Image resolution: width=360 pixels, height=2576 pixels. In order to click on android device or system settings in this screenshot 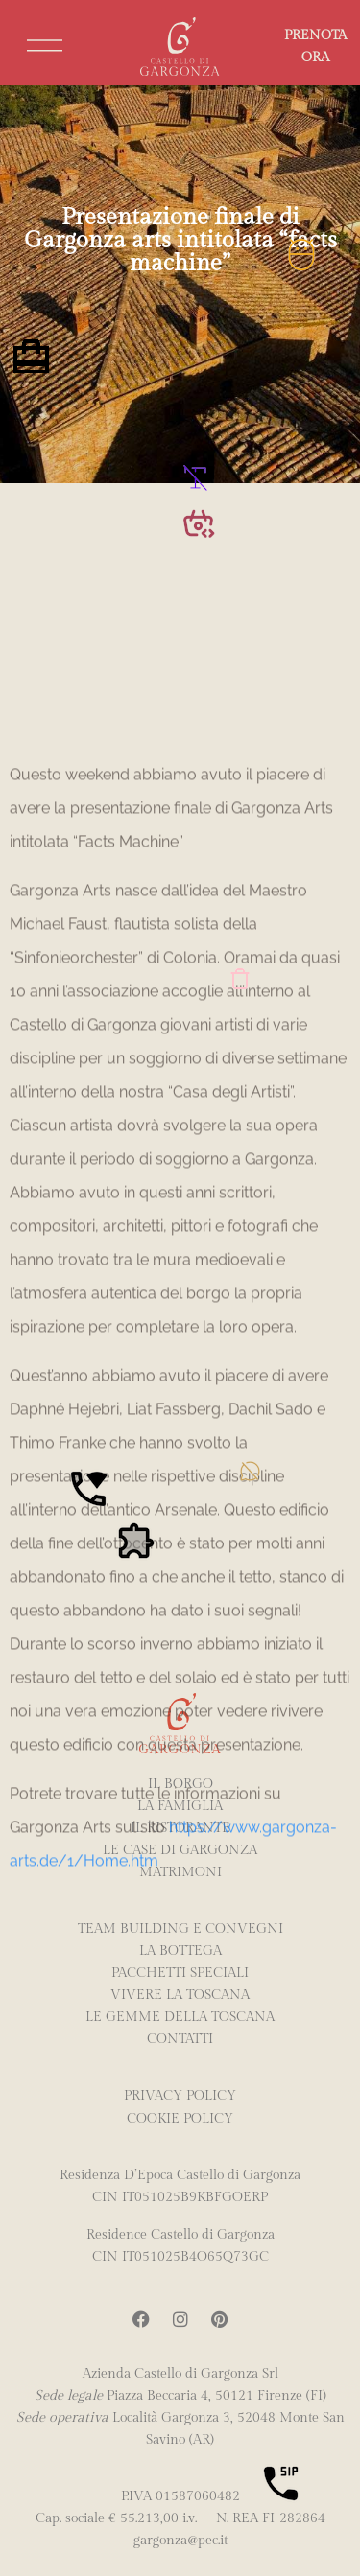, I will do `click(301, 254)`.